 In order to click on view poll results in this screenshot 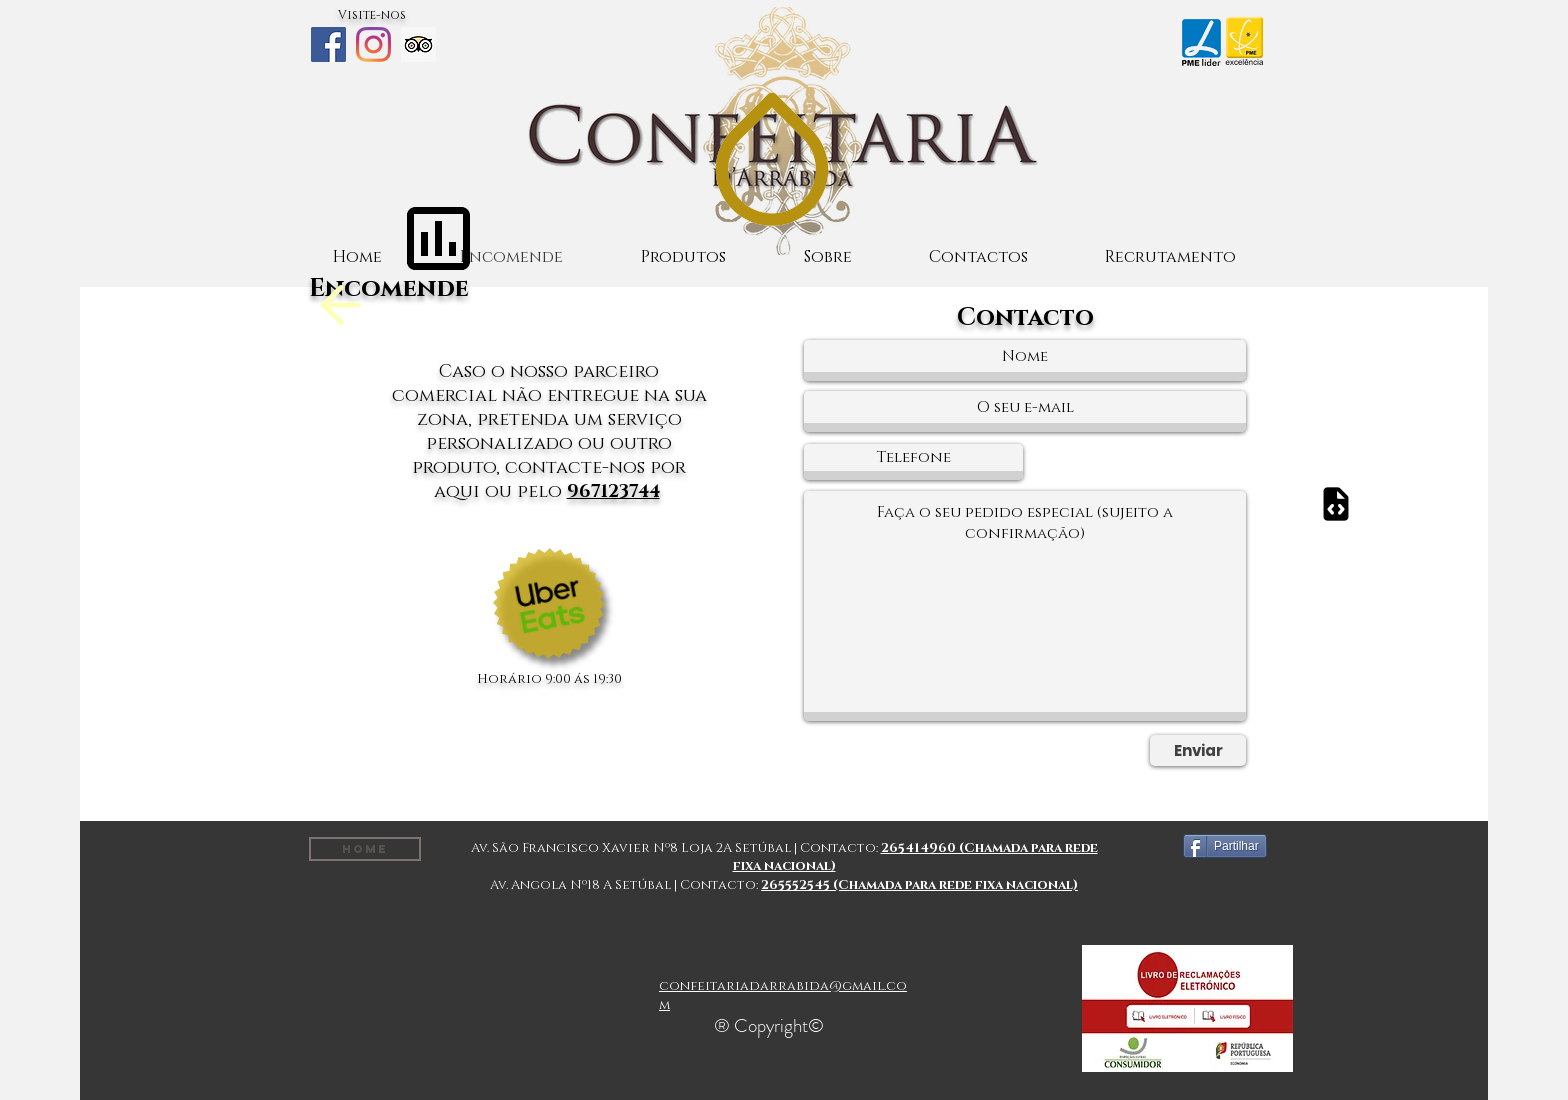, I will do `click(438, 238)`.